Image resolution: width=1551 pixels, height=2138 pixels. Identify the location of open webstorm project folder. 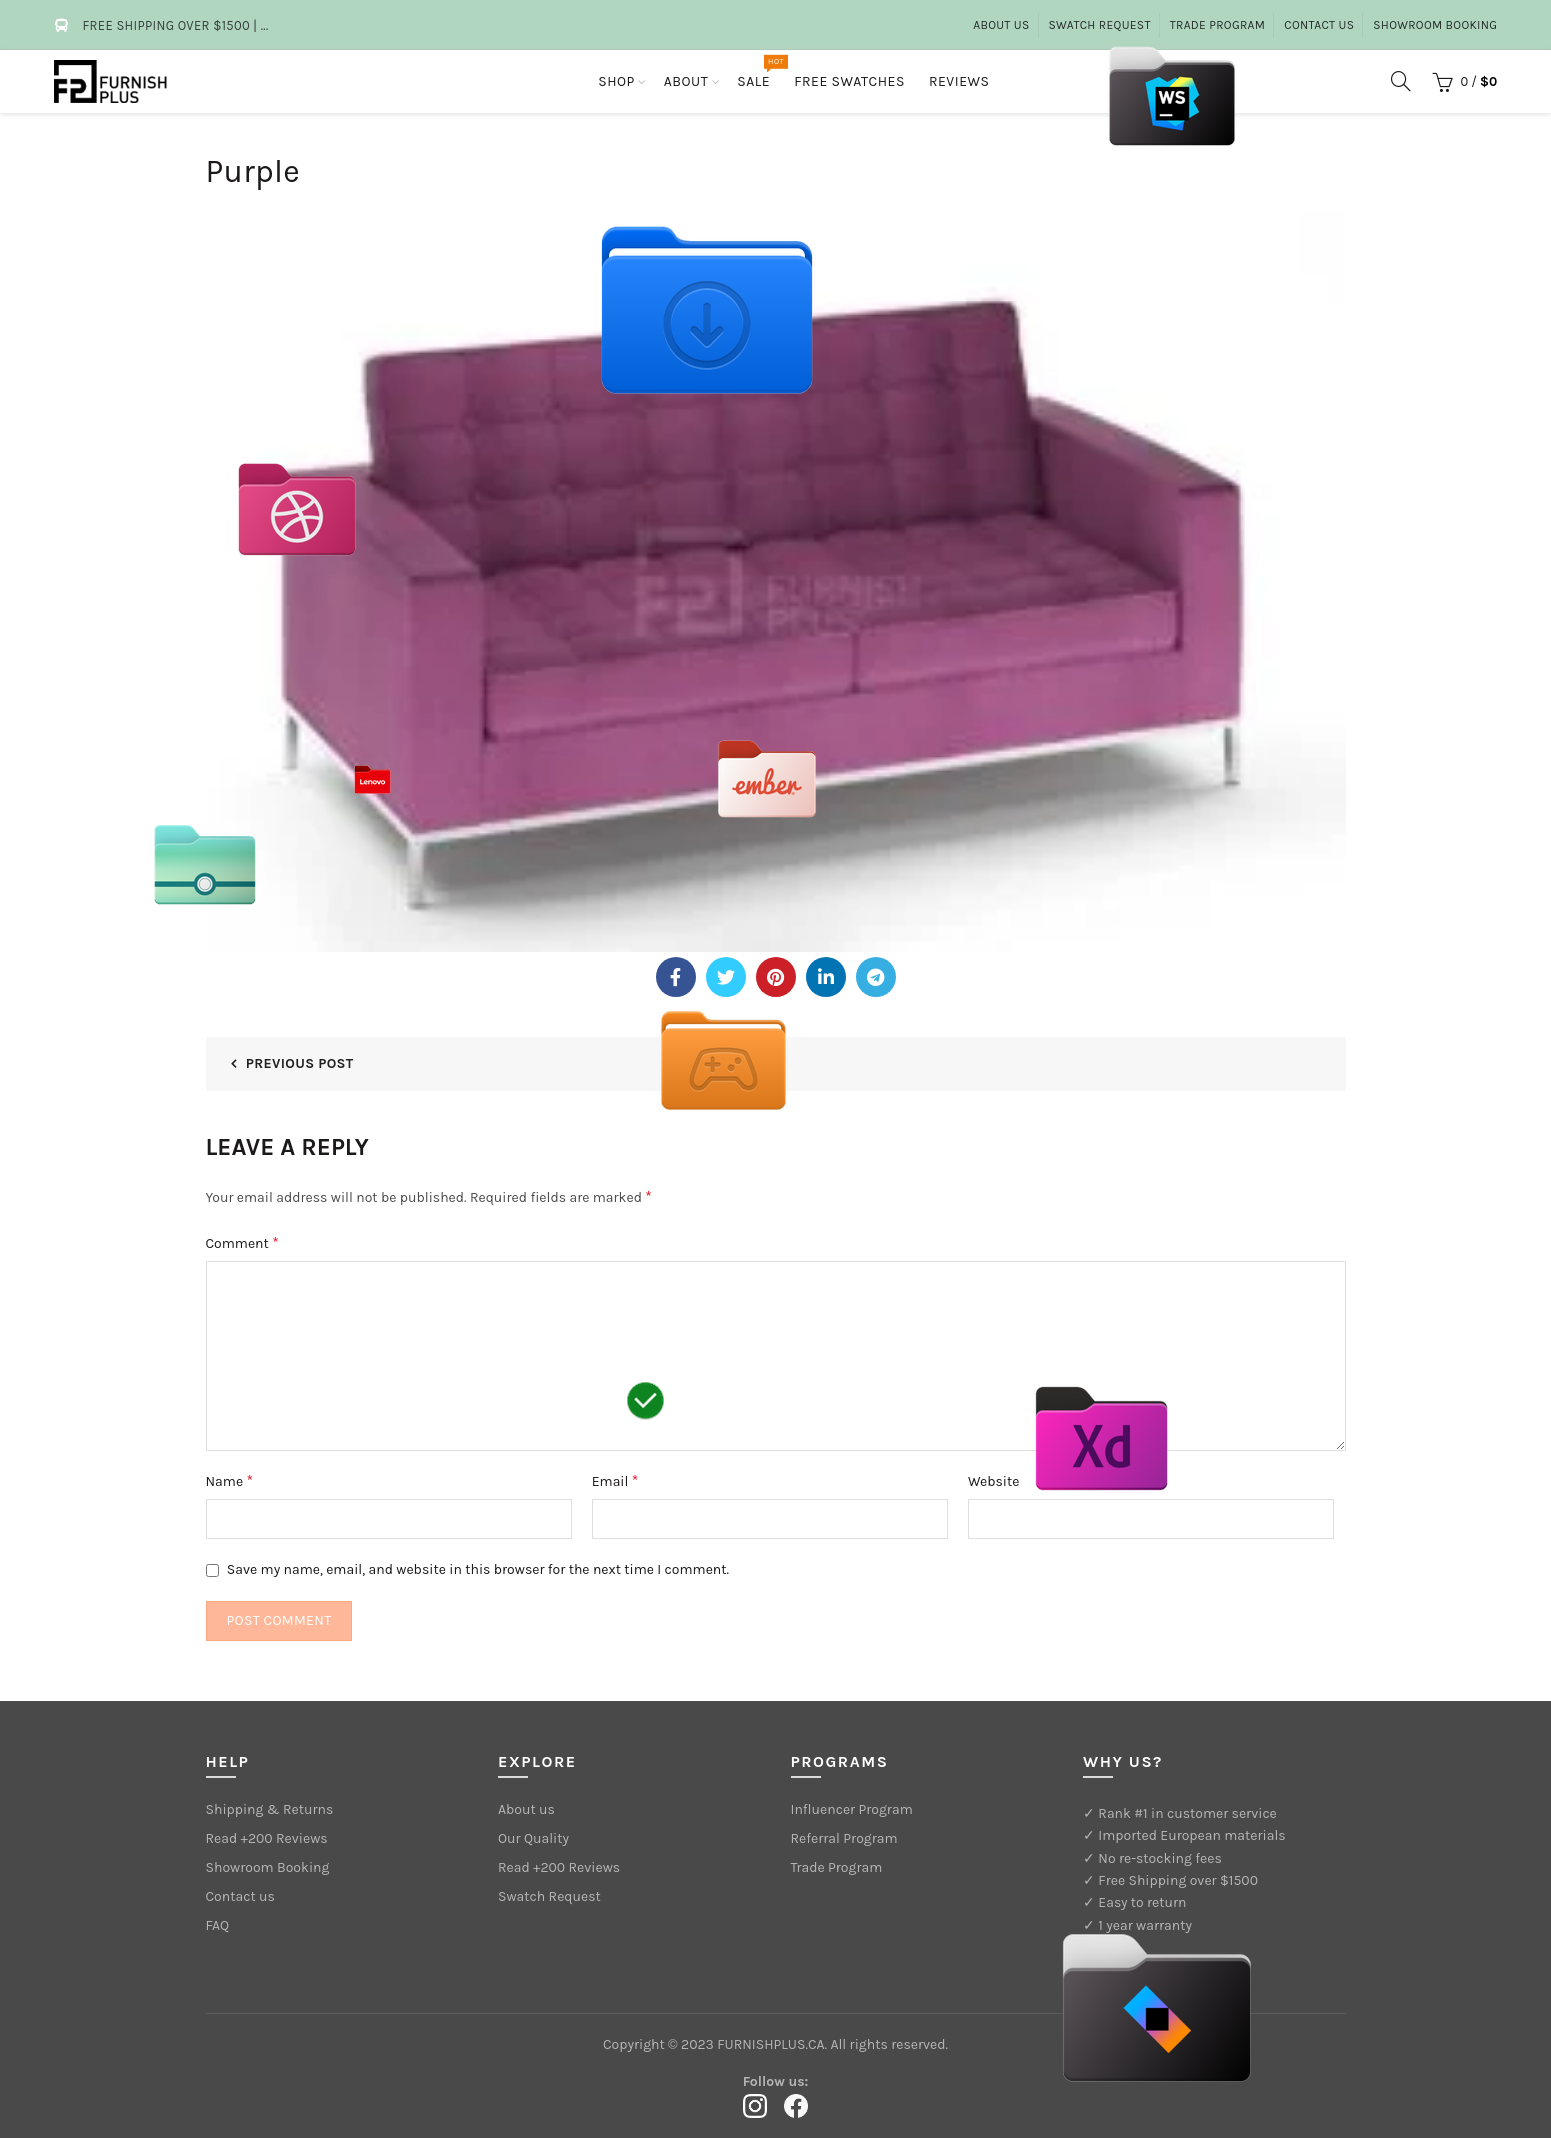
(1171, 99).